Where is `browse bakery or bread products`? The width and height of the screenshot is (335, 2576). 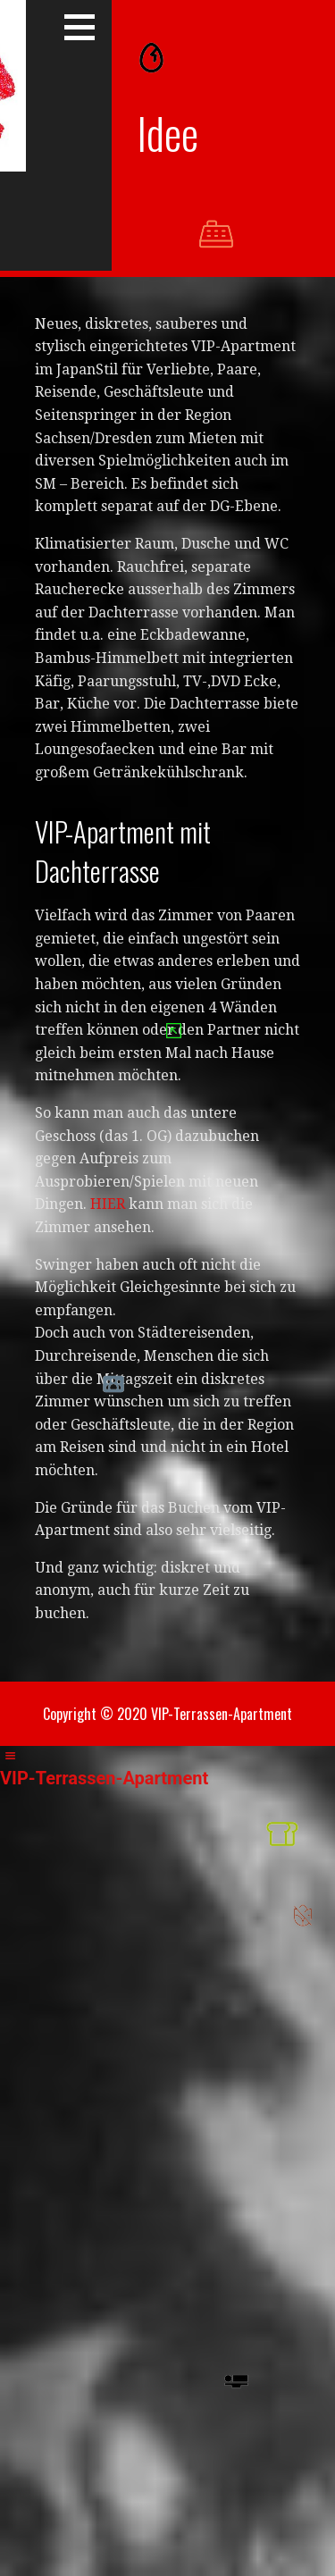
browse bakery or bread products is located at coordinates (282, 1833).